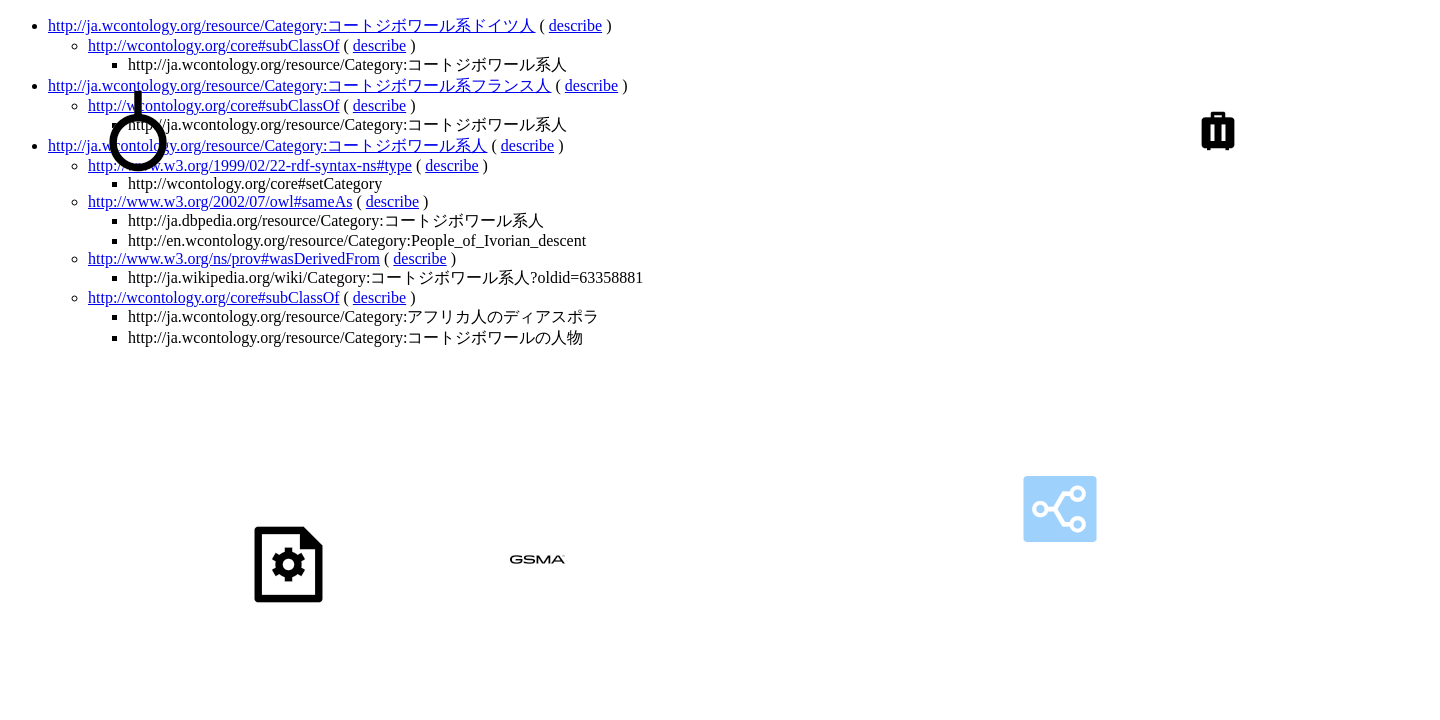 Image resolution: width=1440 pixels, height=720 pixels. Describe the element at coordinates (1060, 509) in the screenshot. I see `view on StackShare` at that location.